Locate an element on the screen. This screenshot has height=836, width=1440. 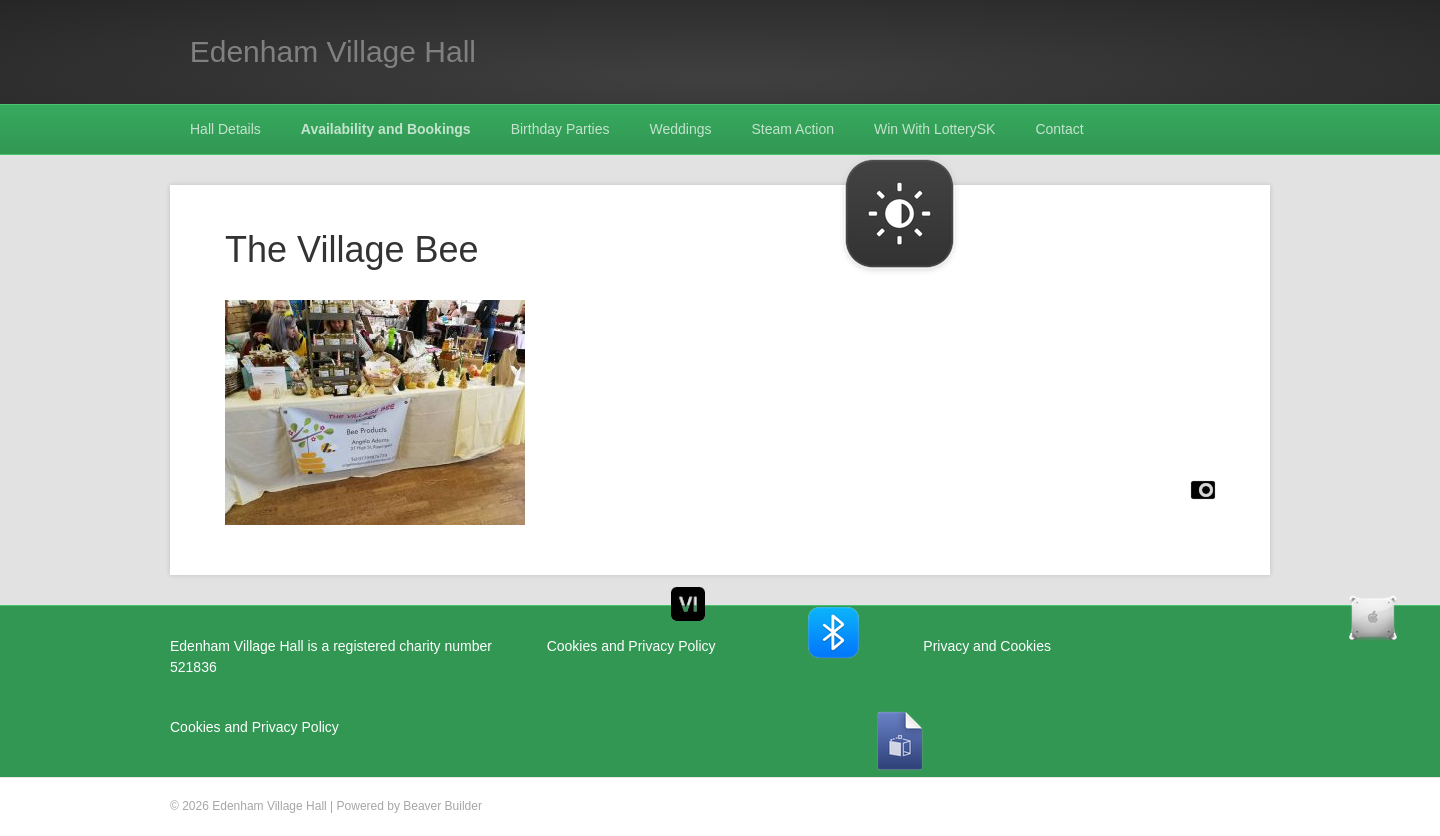
toggle night light or night shift mode is located at coordinates (899, 215).